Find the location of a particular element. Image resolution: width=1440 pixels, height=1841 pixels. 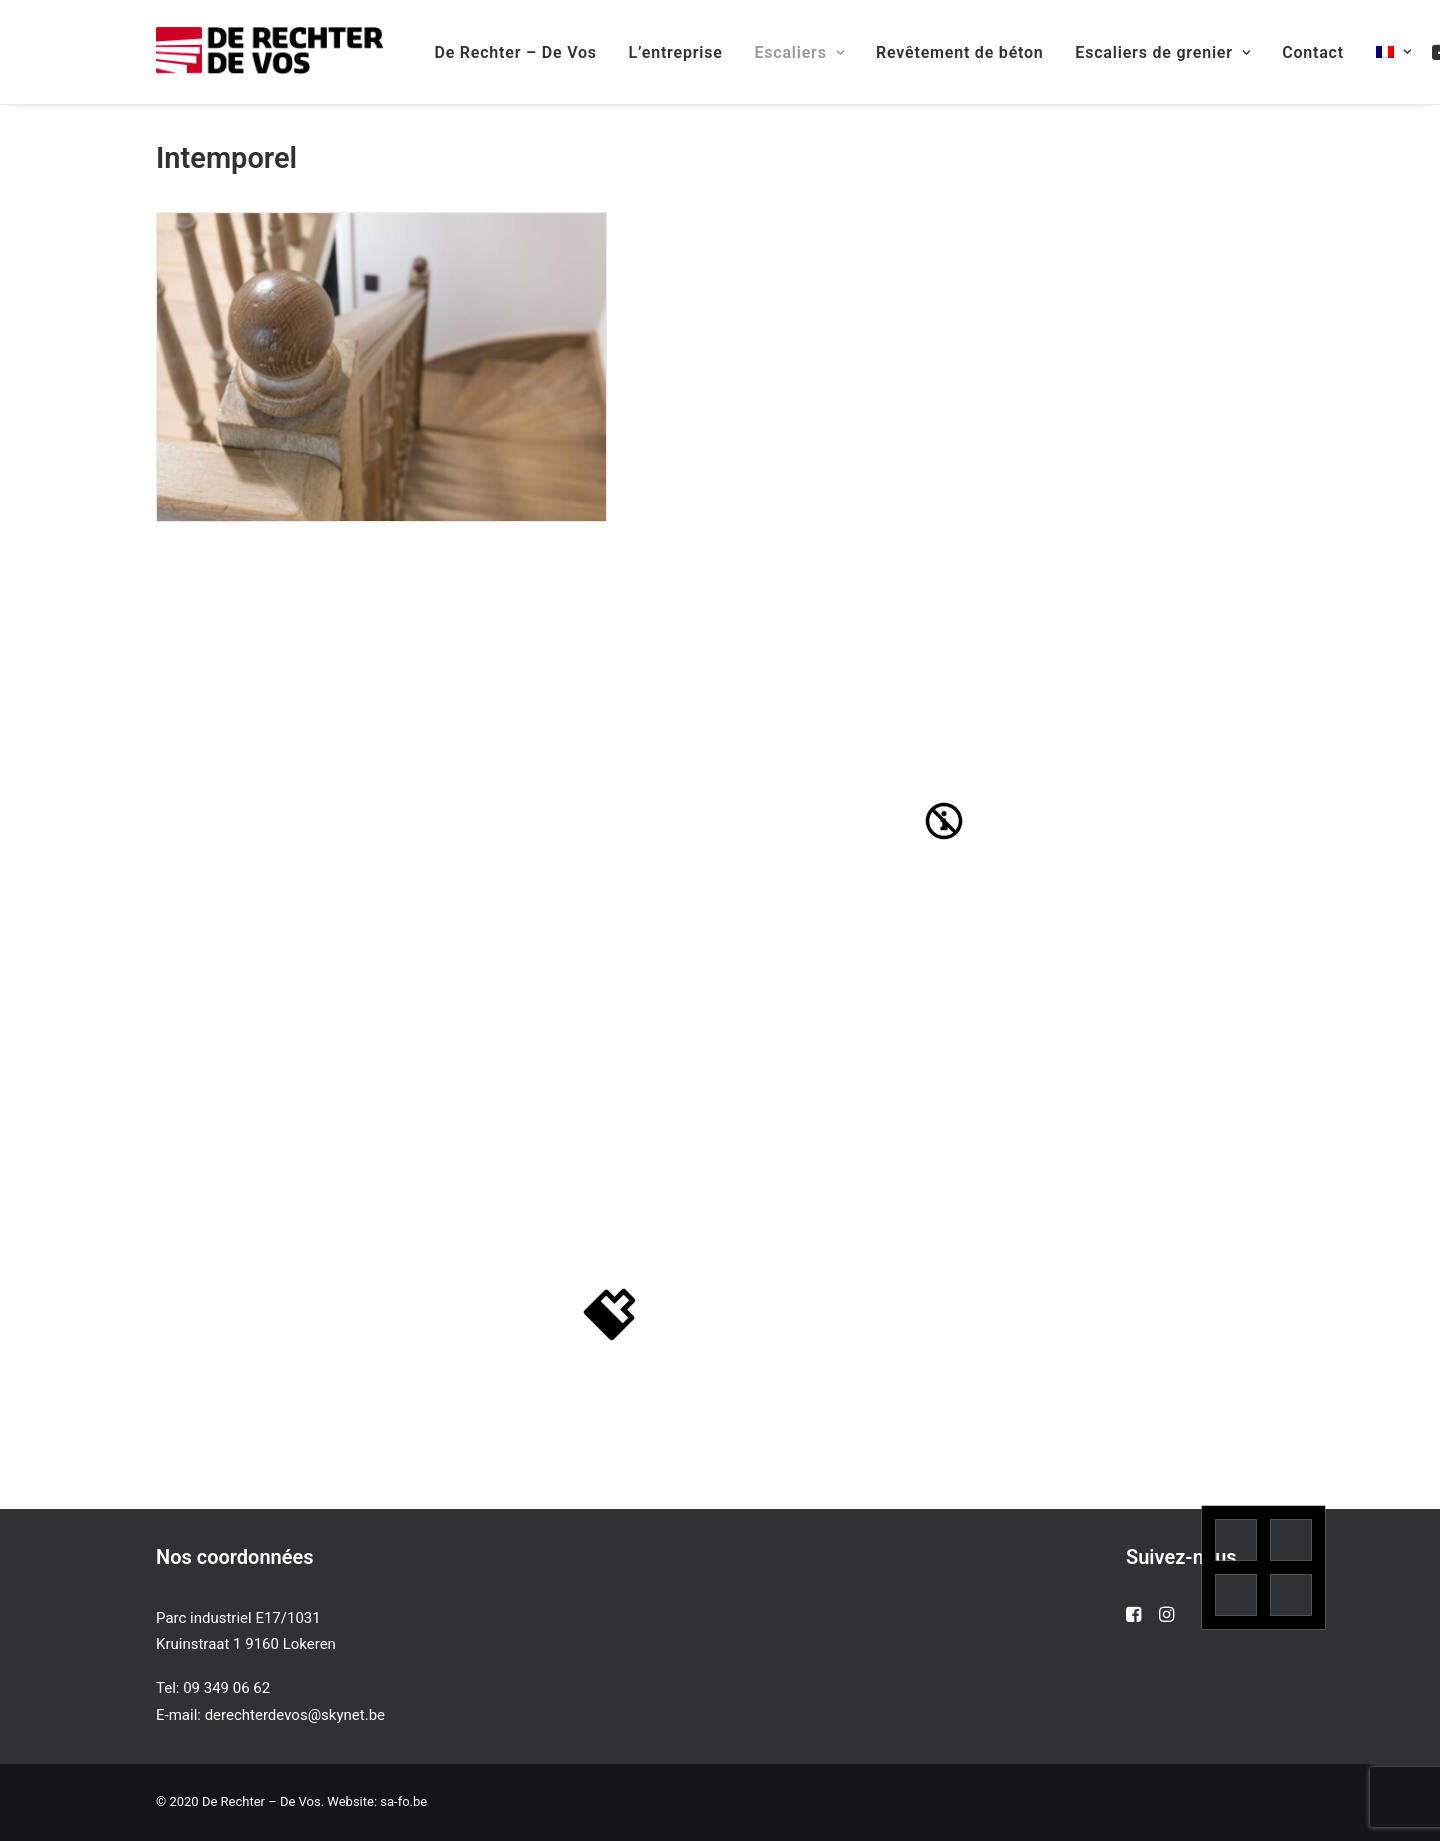

sign in with Microsoft account is located at coordinates (1263, 1567).